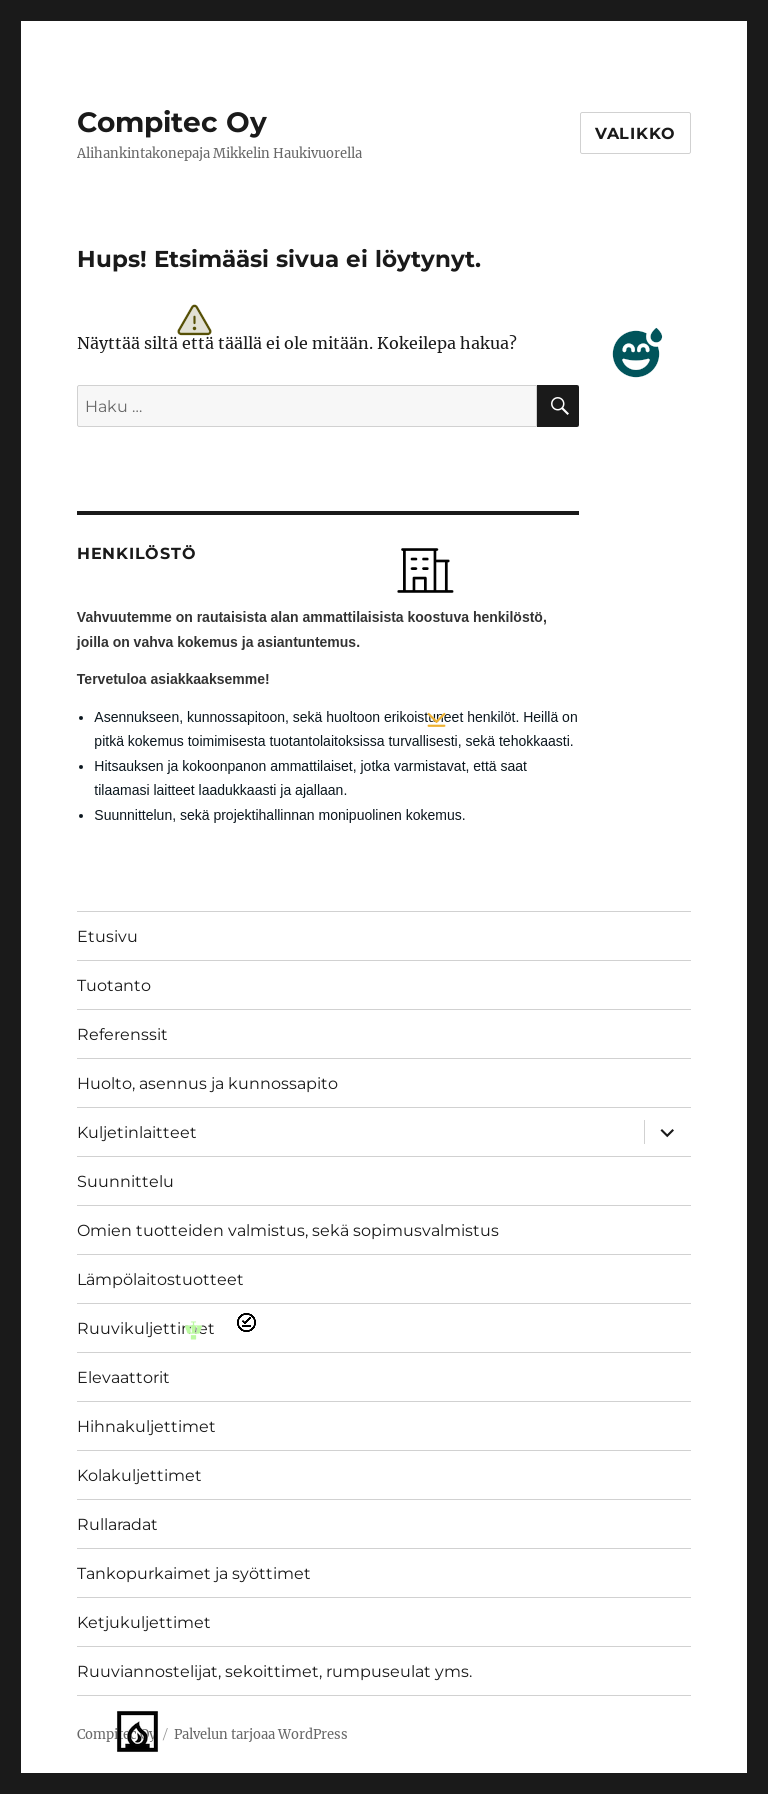  I want to click on indicates content is available offline, so click(246, 1322).